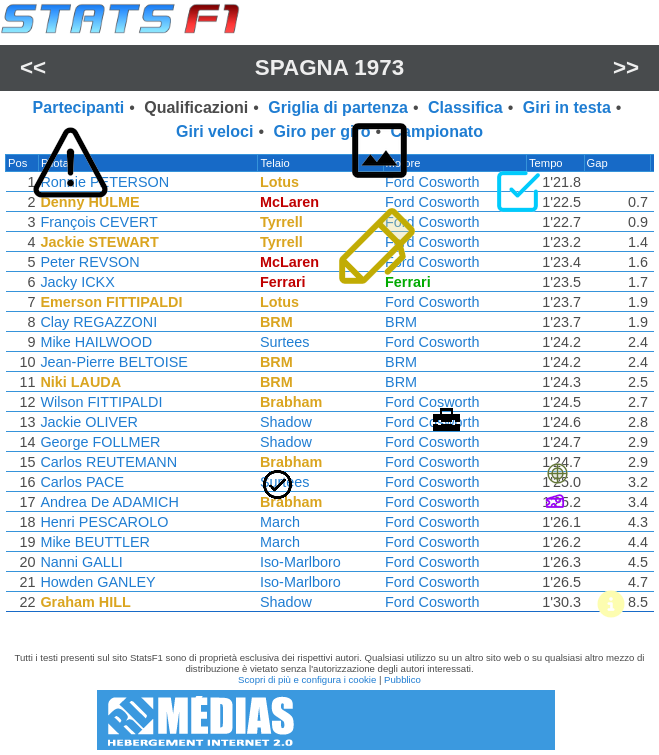 The image size is (659, 755). I want to click on indicates a warning or caution state, so click(70, 162).